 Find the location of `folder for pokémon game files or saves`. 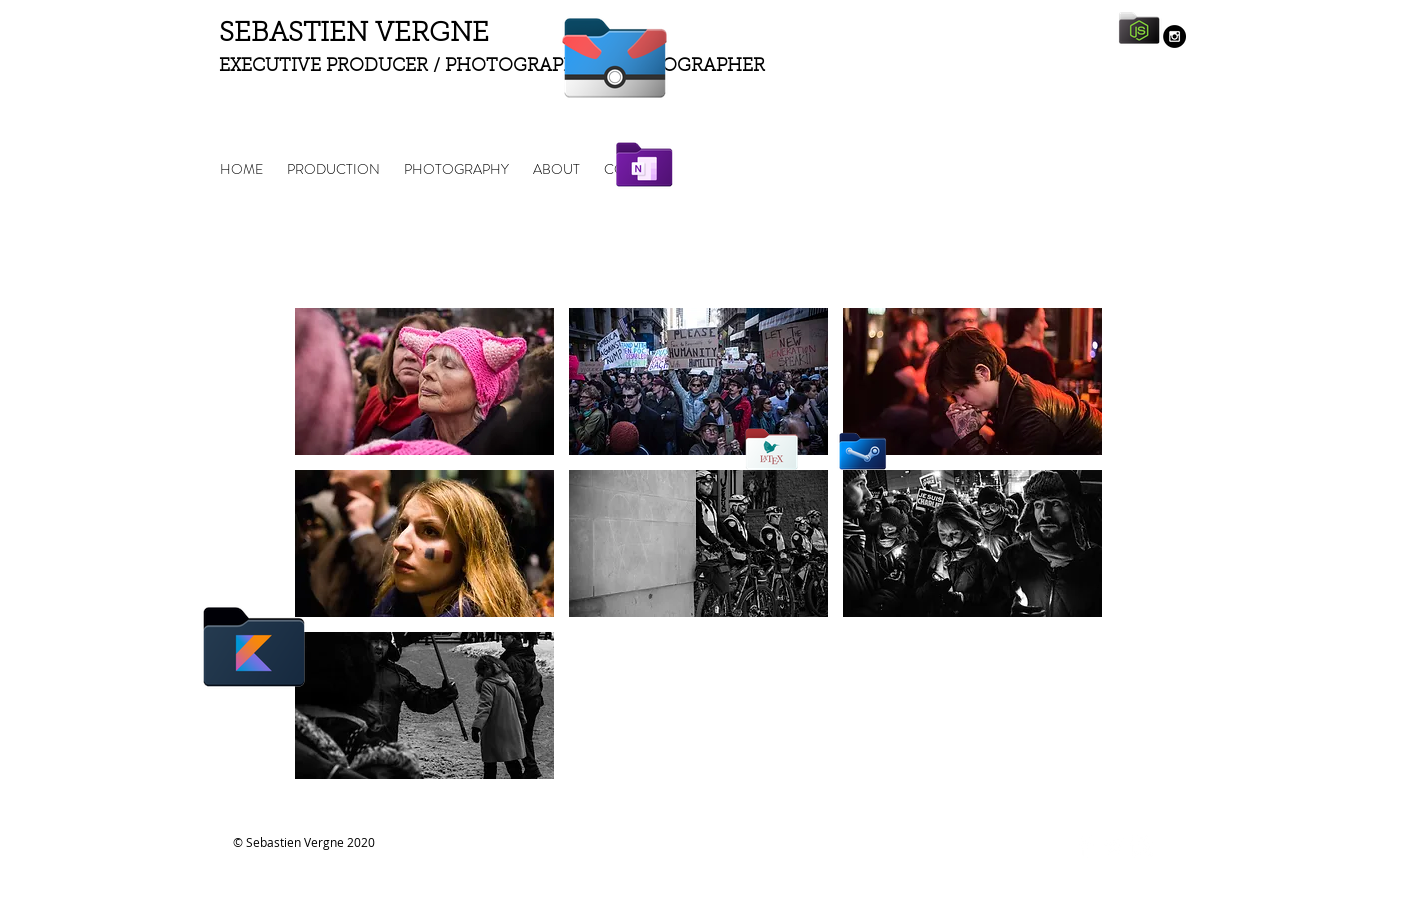

folder for pokémon game files or saves is located at coordinates (614, 60).